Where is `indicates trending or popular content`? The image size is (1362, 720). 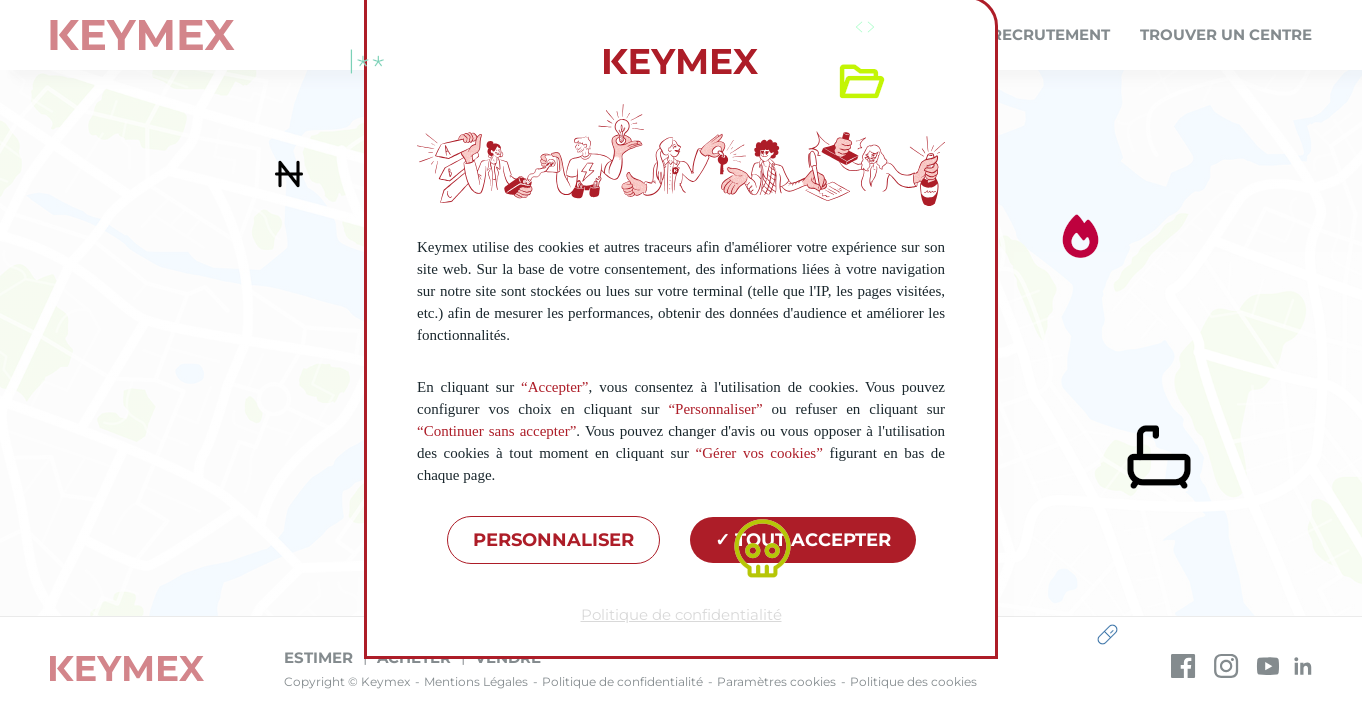 indicates trending or popular content is located at coordinates (1080, 237).